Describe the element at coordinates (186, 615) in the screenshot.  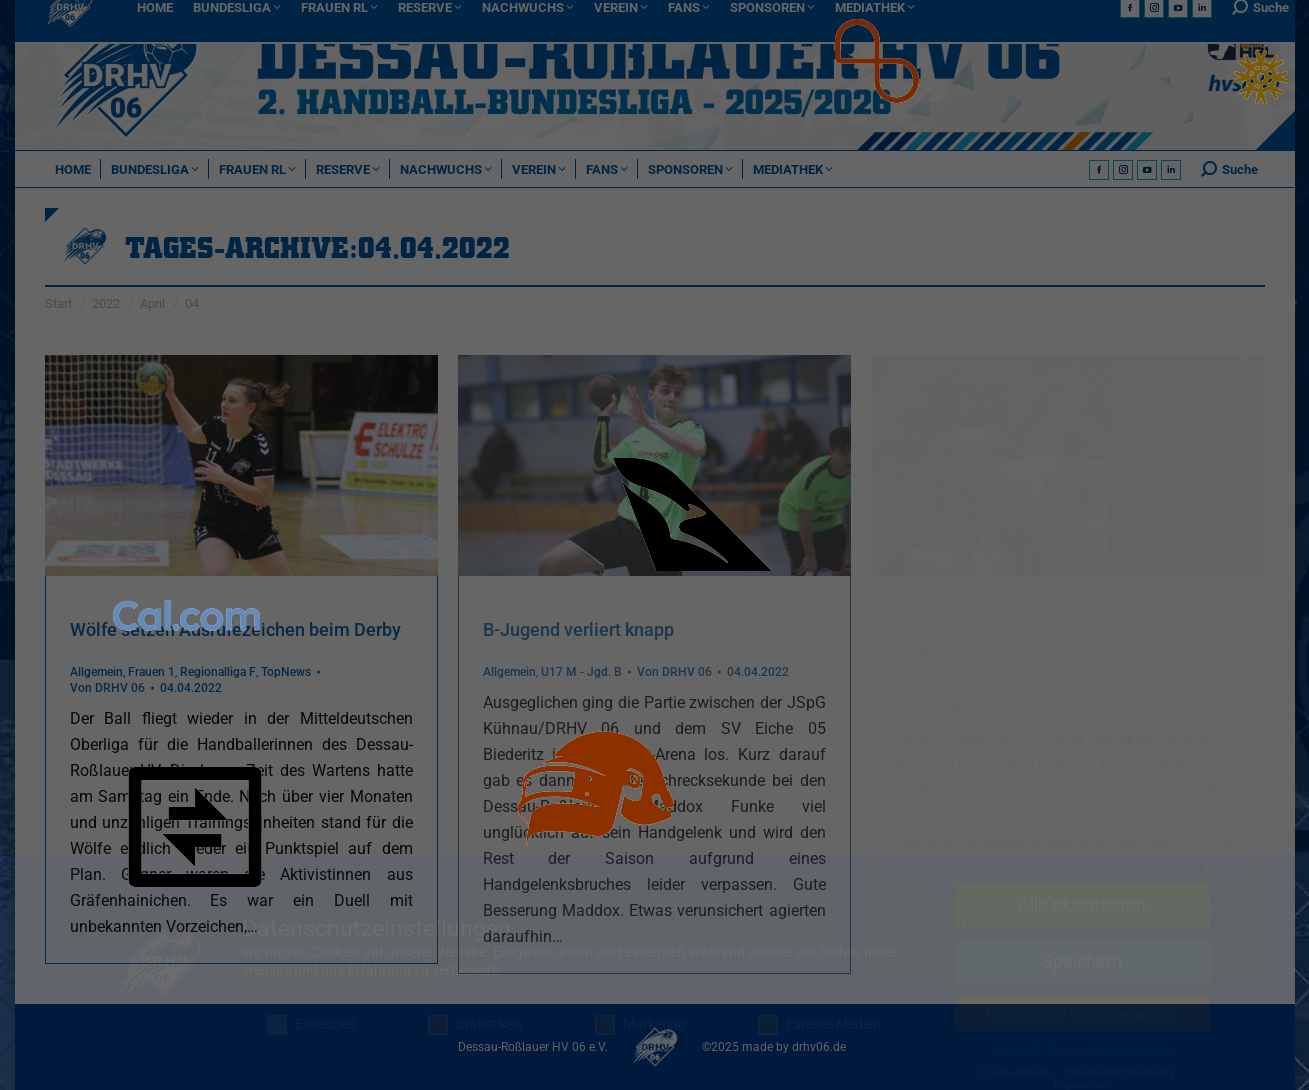
I see `open cal.com scheduling app` at that location.